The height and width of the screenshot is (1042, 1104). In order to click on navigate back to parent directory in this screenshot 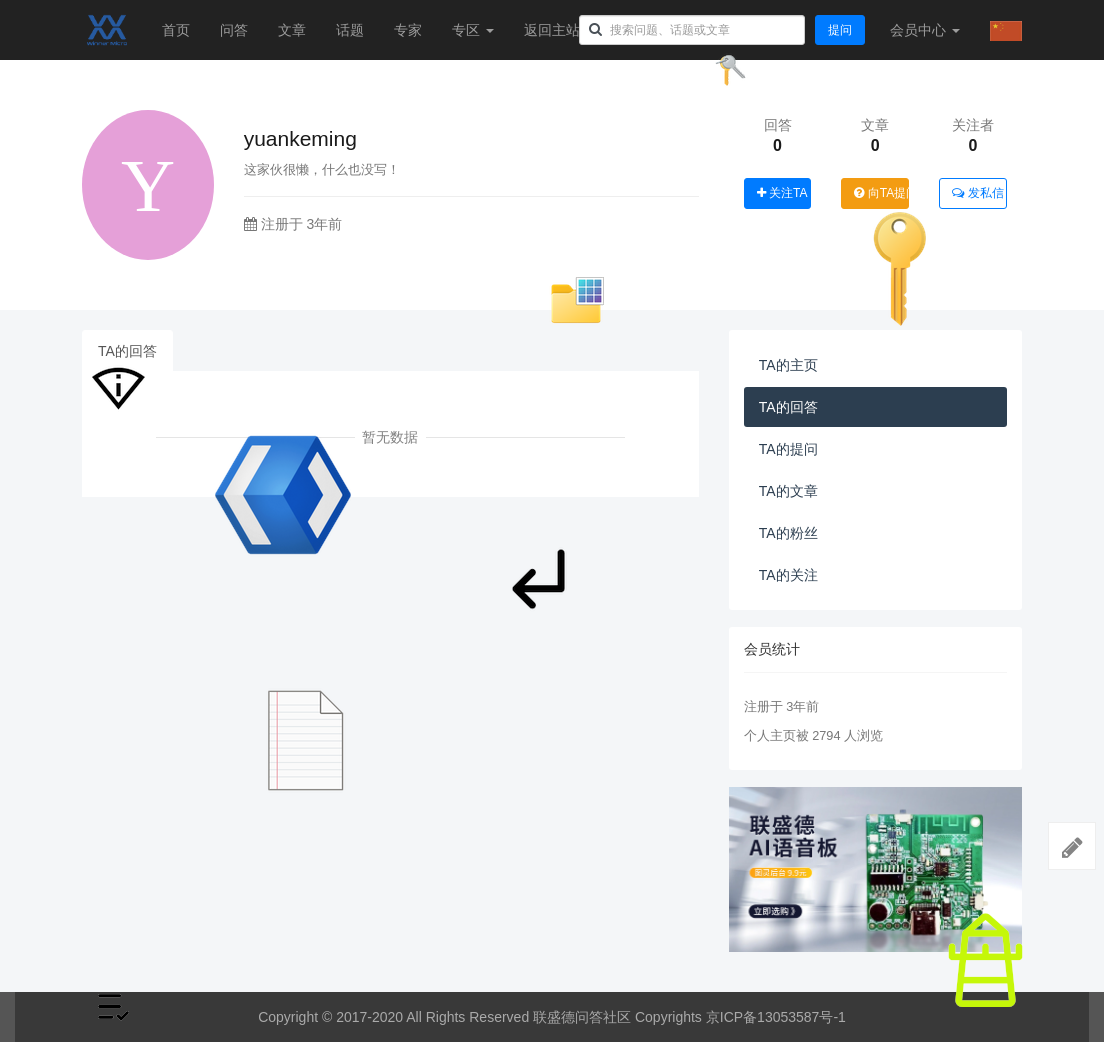, I will do `click(536, 578)`.